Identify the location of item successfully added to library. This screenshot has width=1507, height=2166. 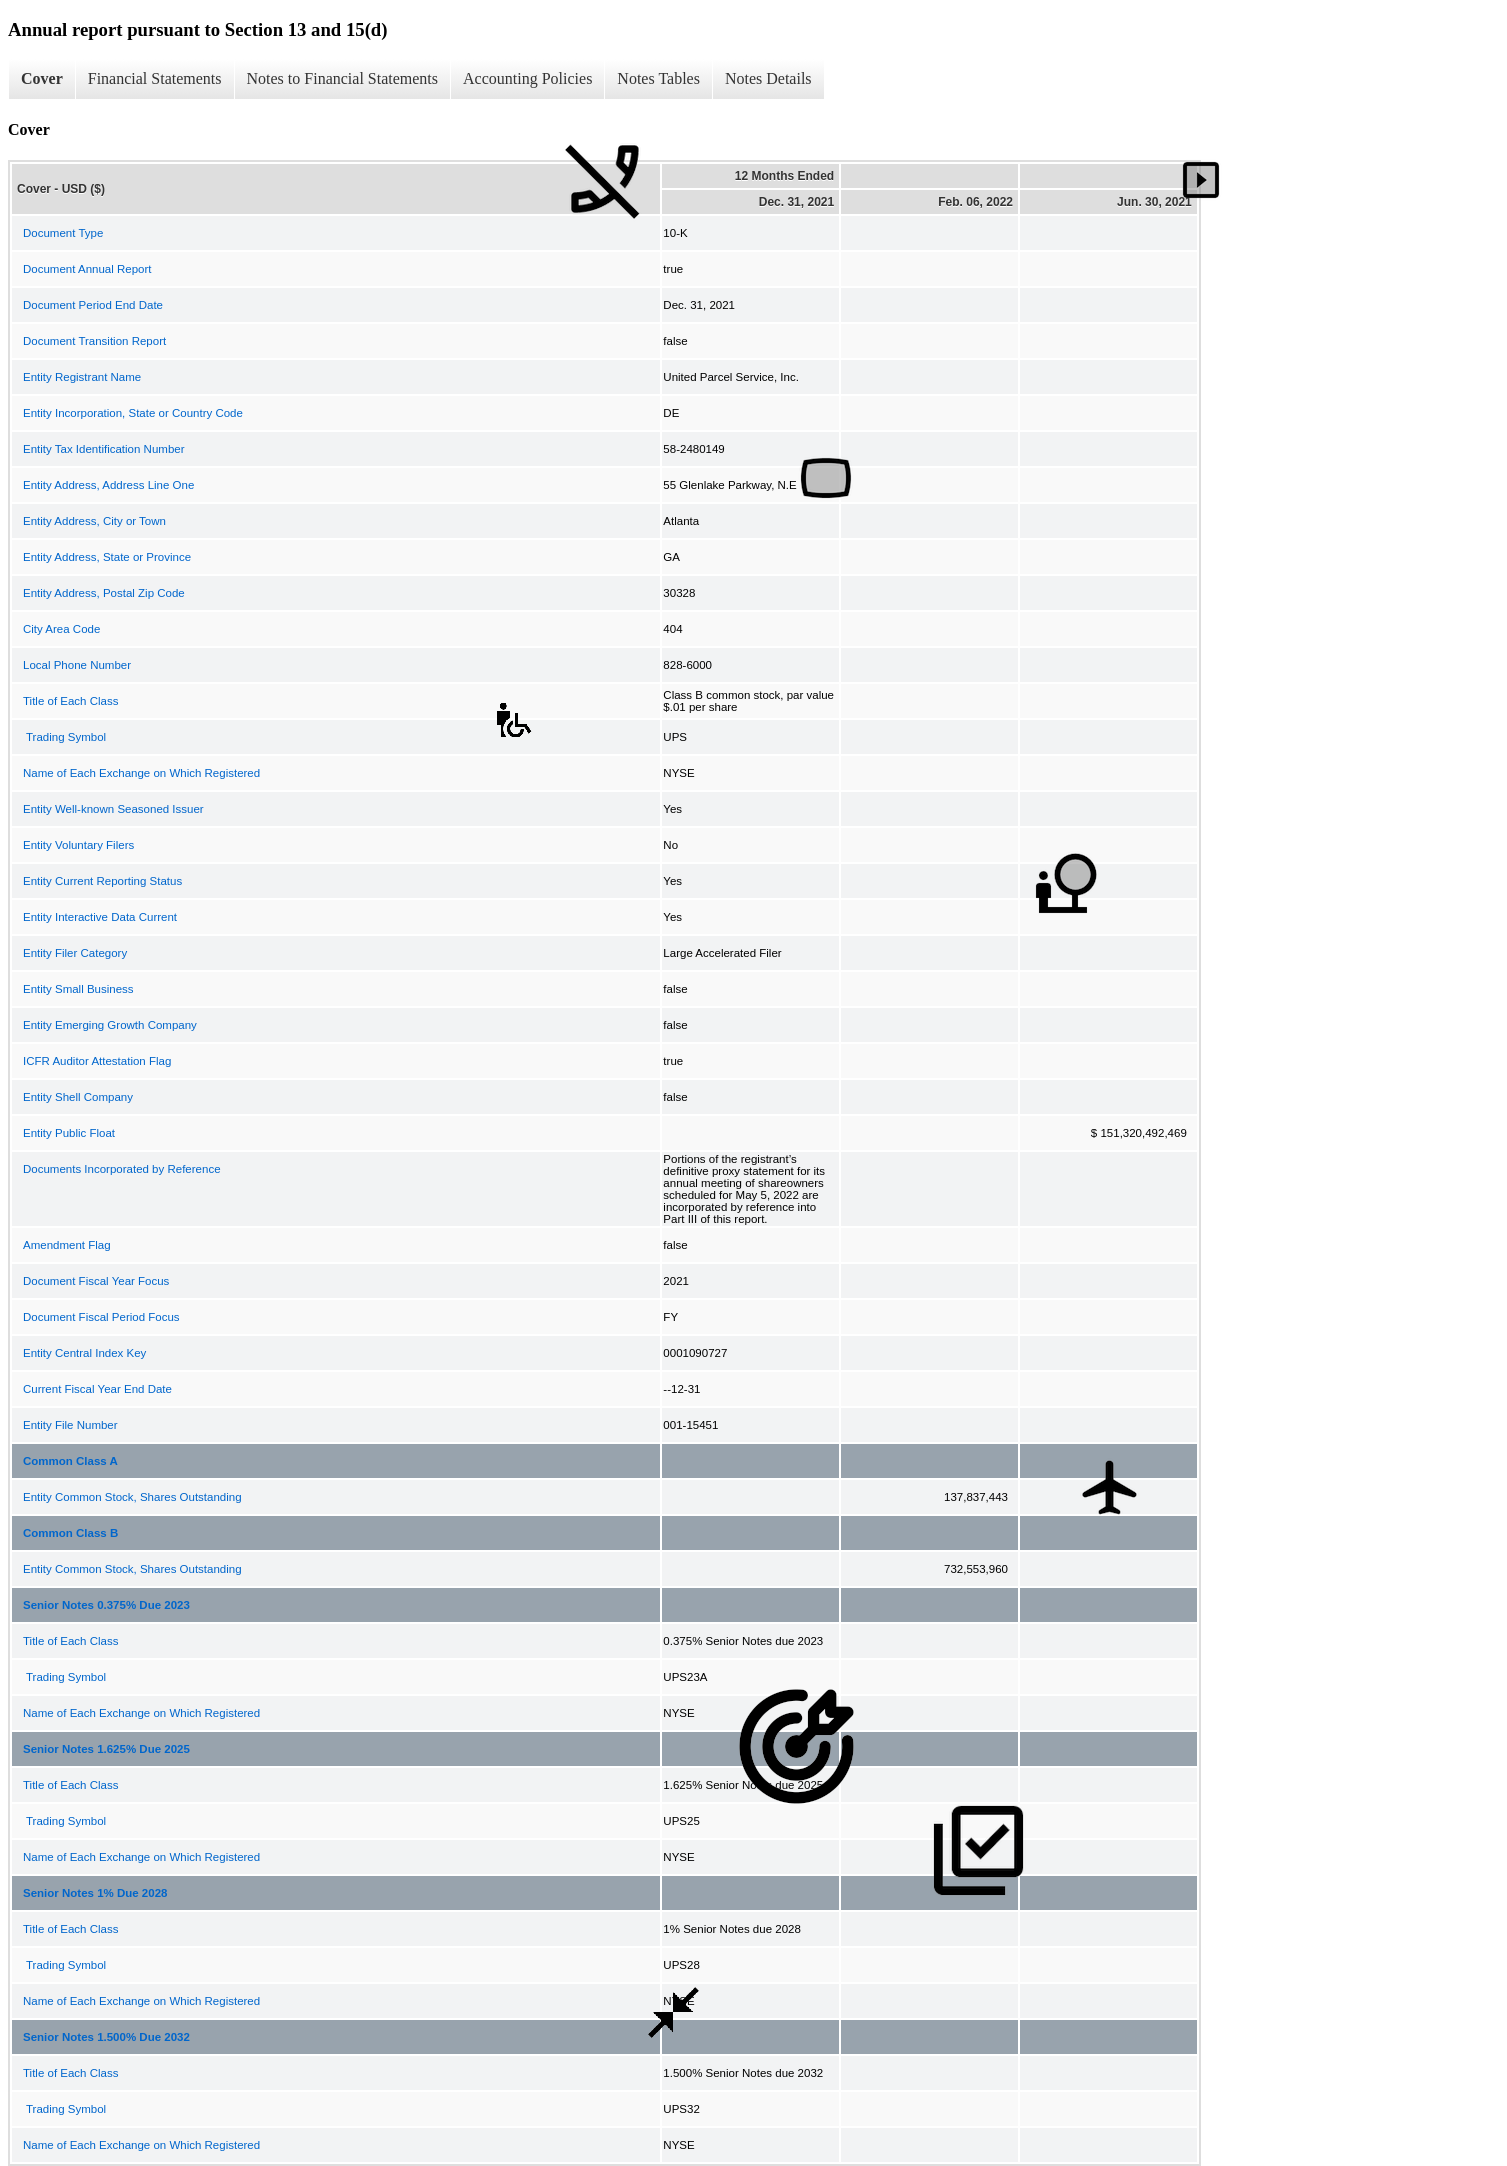
(978, 1850).